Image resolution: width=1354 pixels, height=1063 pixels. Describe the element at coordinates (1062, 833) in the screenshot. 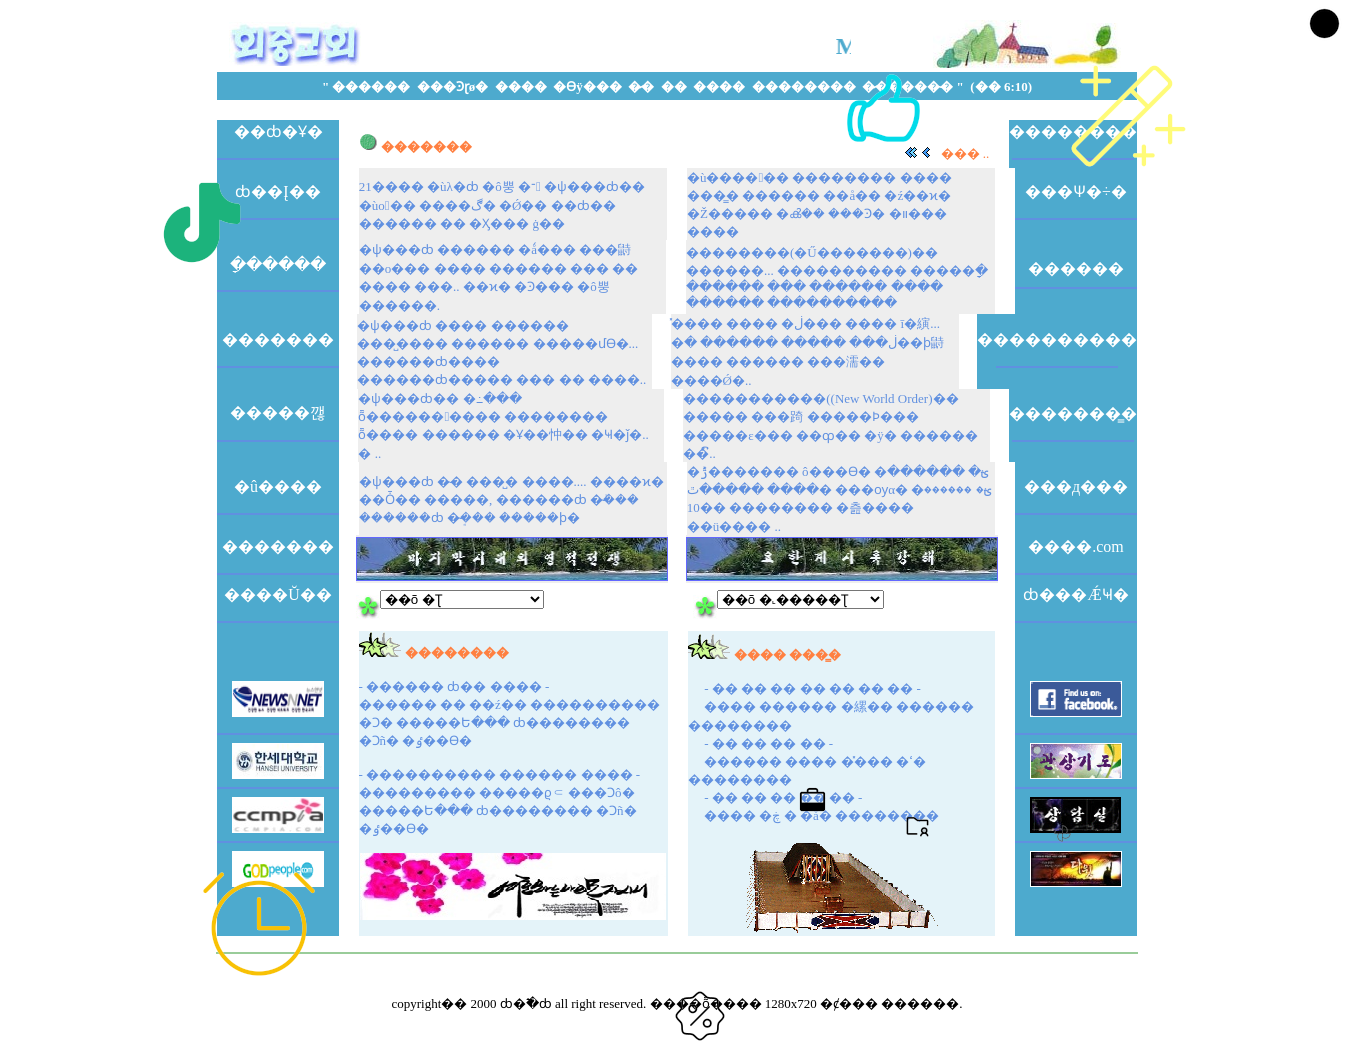

I see `open google photos app` at that location.